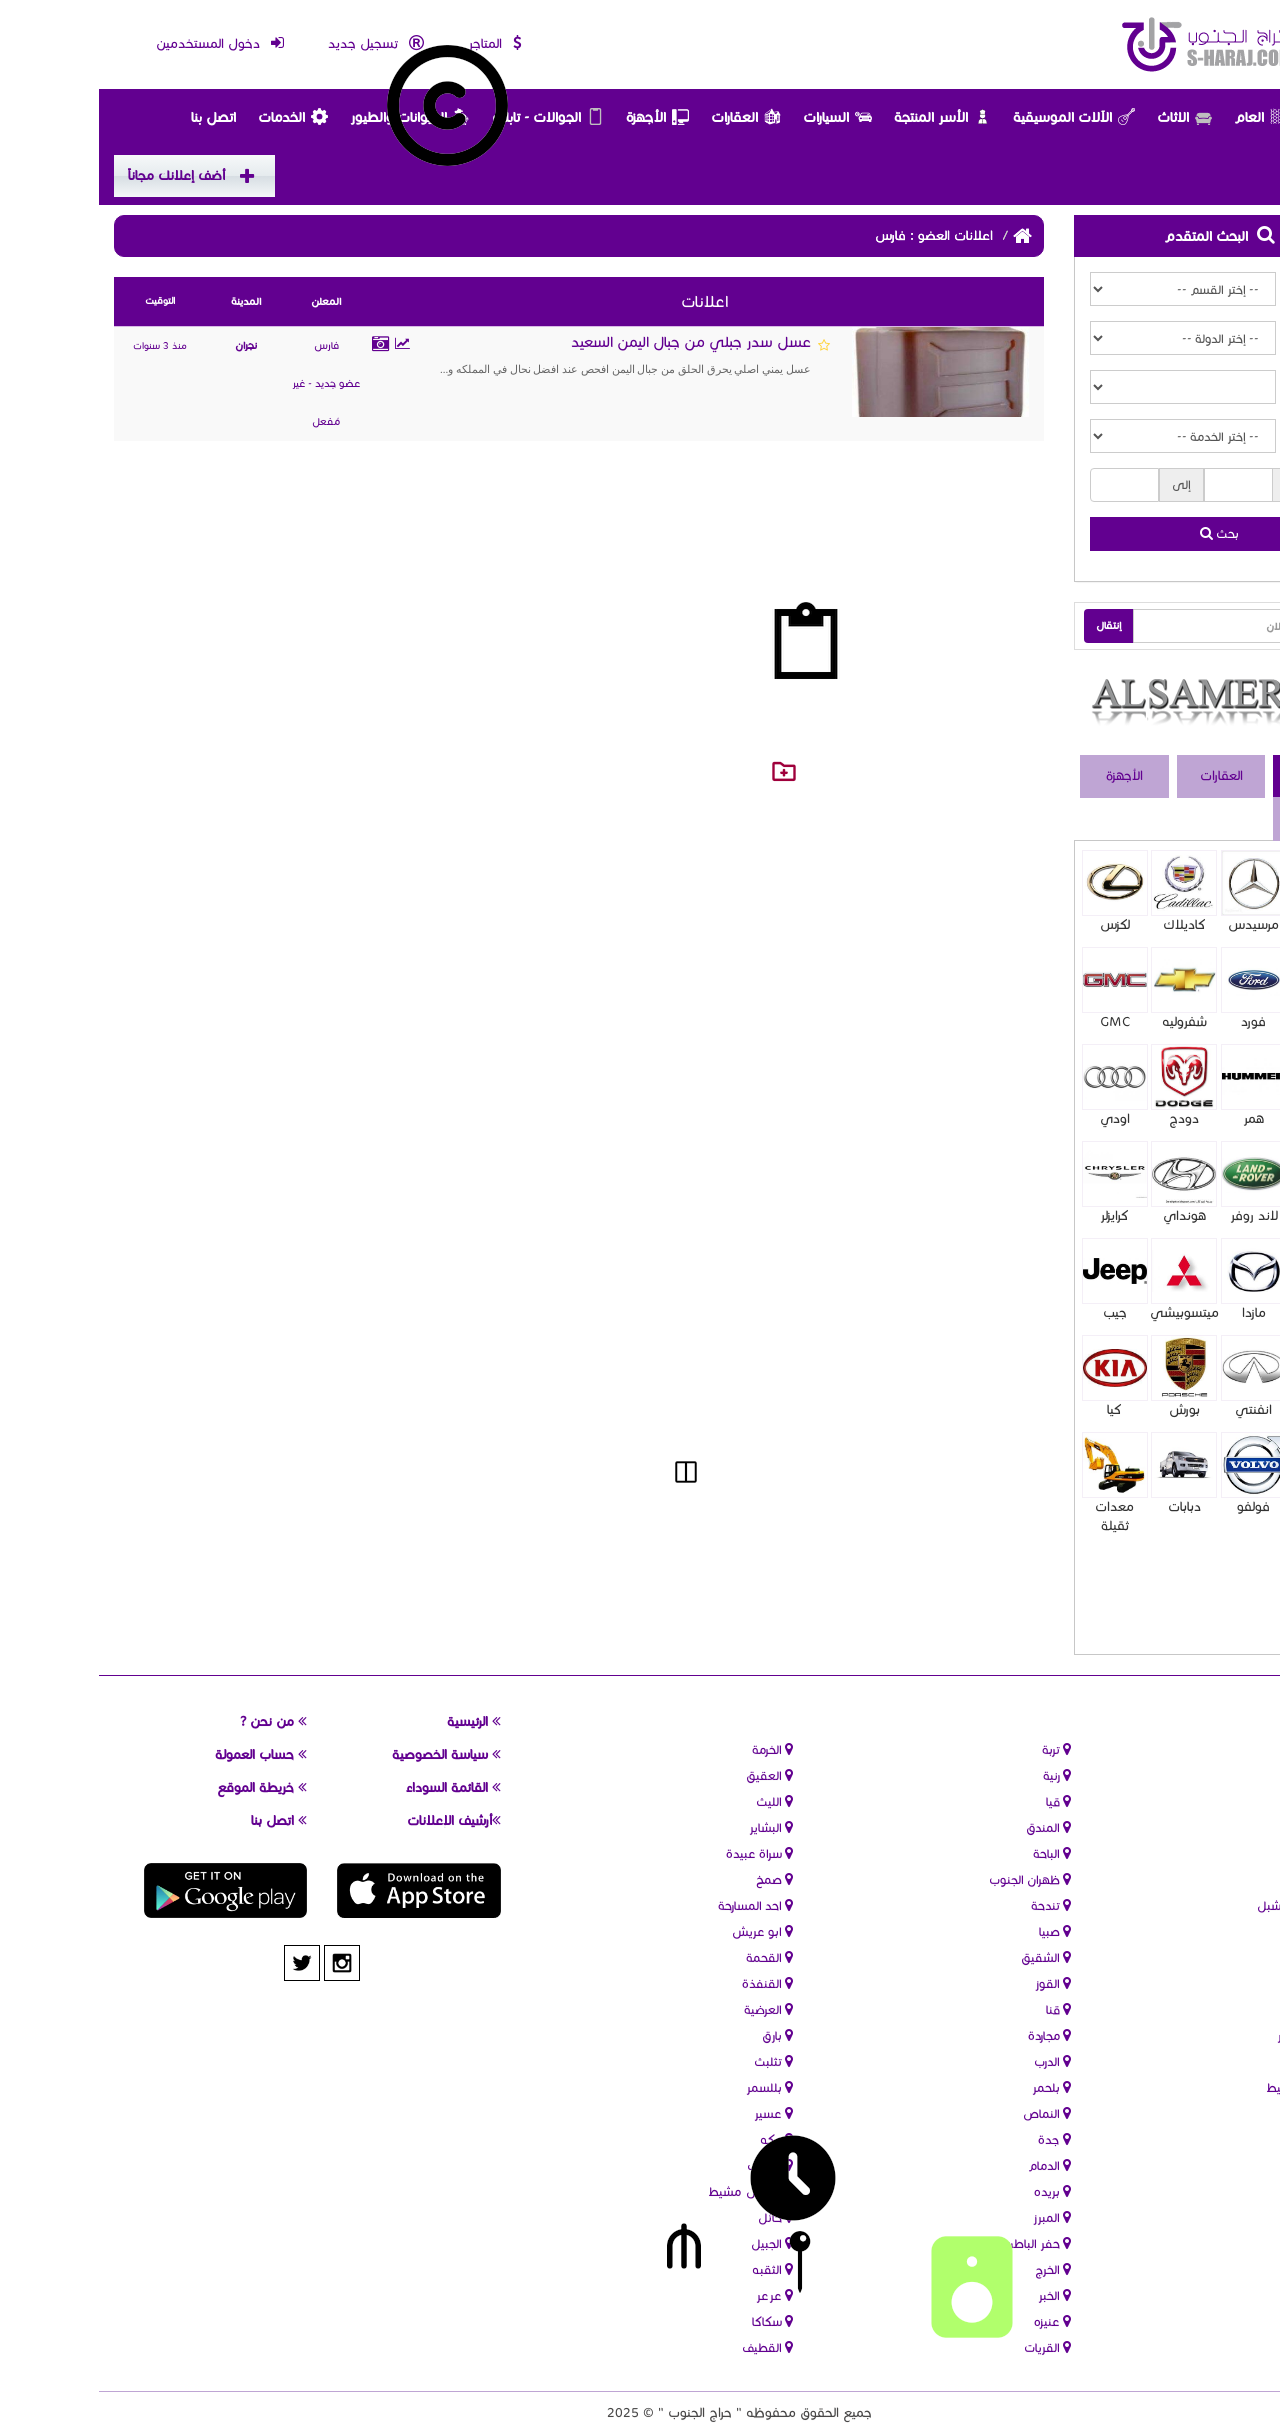 The width and height of the screenshot is (1280, 2435). What do you see at coordinates (686, 1472) in the screenshot?
I see `switch to two-column layout` at bounding box center [686, 1472].